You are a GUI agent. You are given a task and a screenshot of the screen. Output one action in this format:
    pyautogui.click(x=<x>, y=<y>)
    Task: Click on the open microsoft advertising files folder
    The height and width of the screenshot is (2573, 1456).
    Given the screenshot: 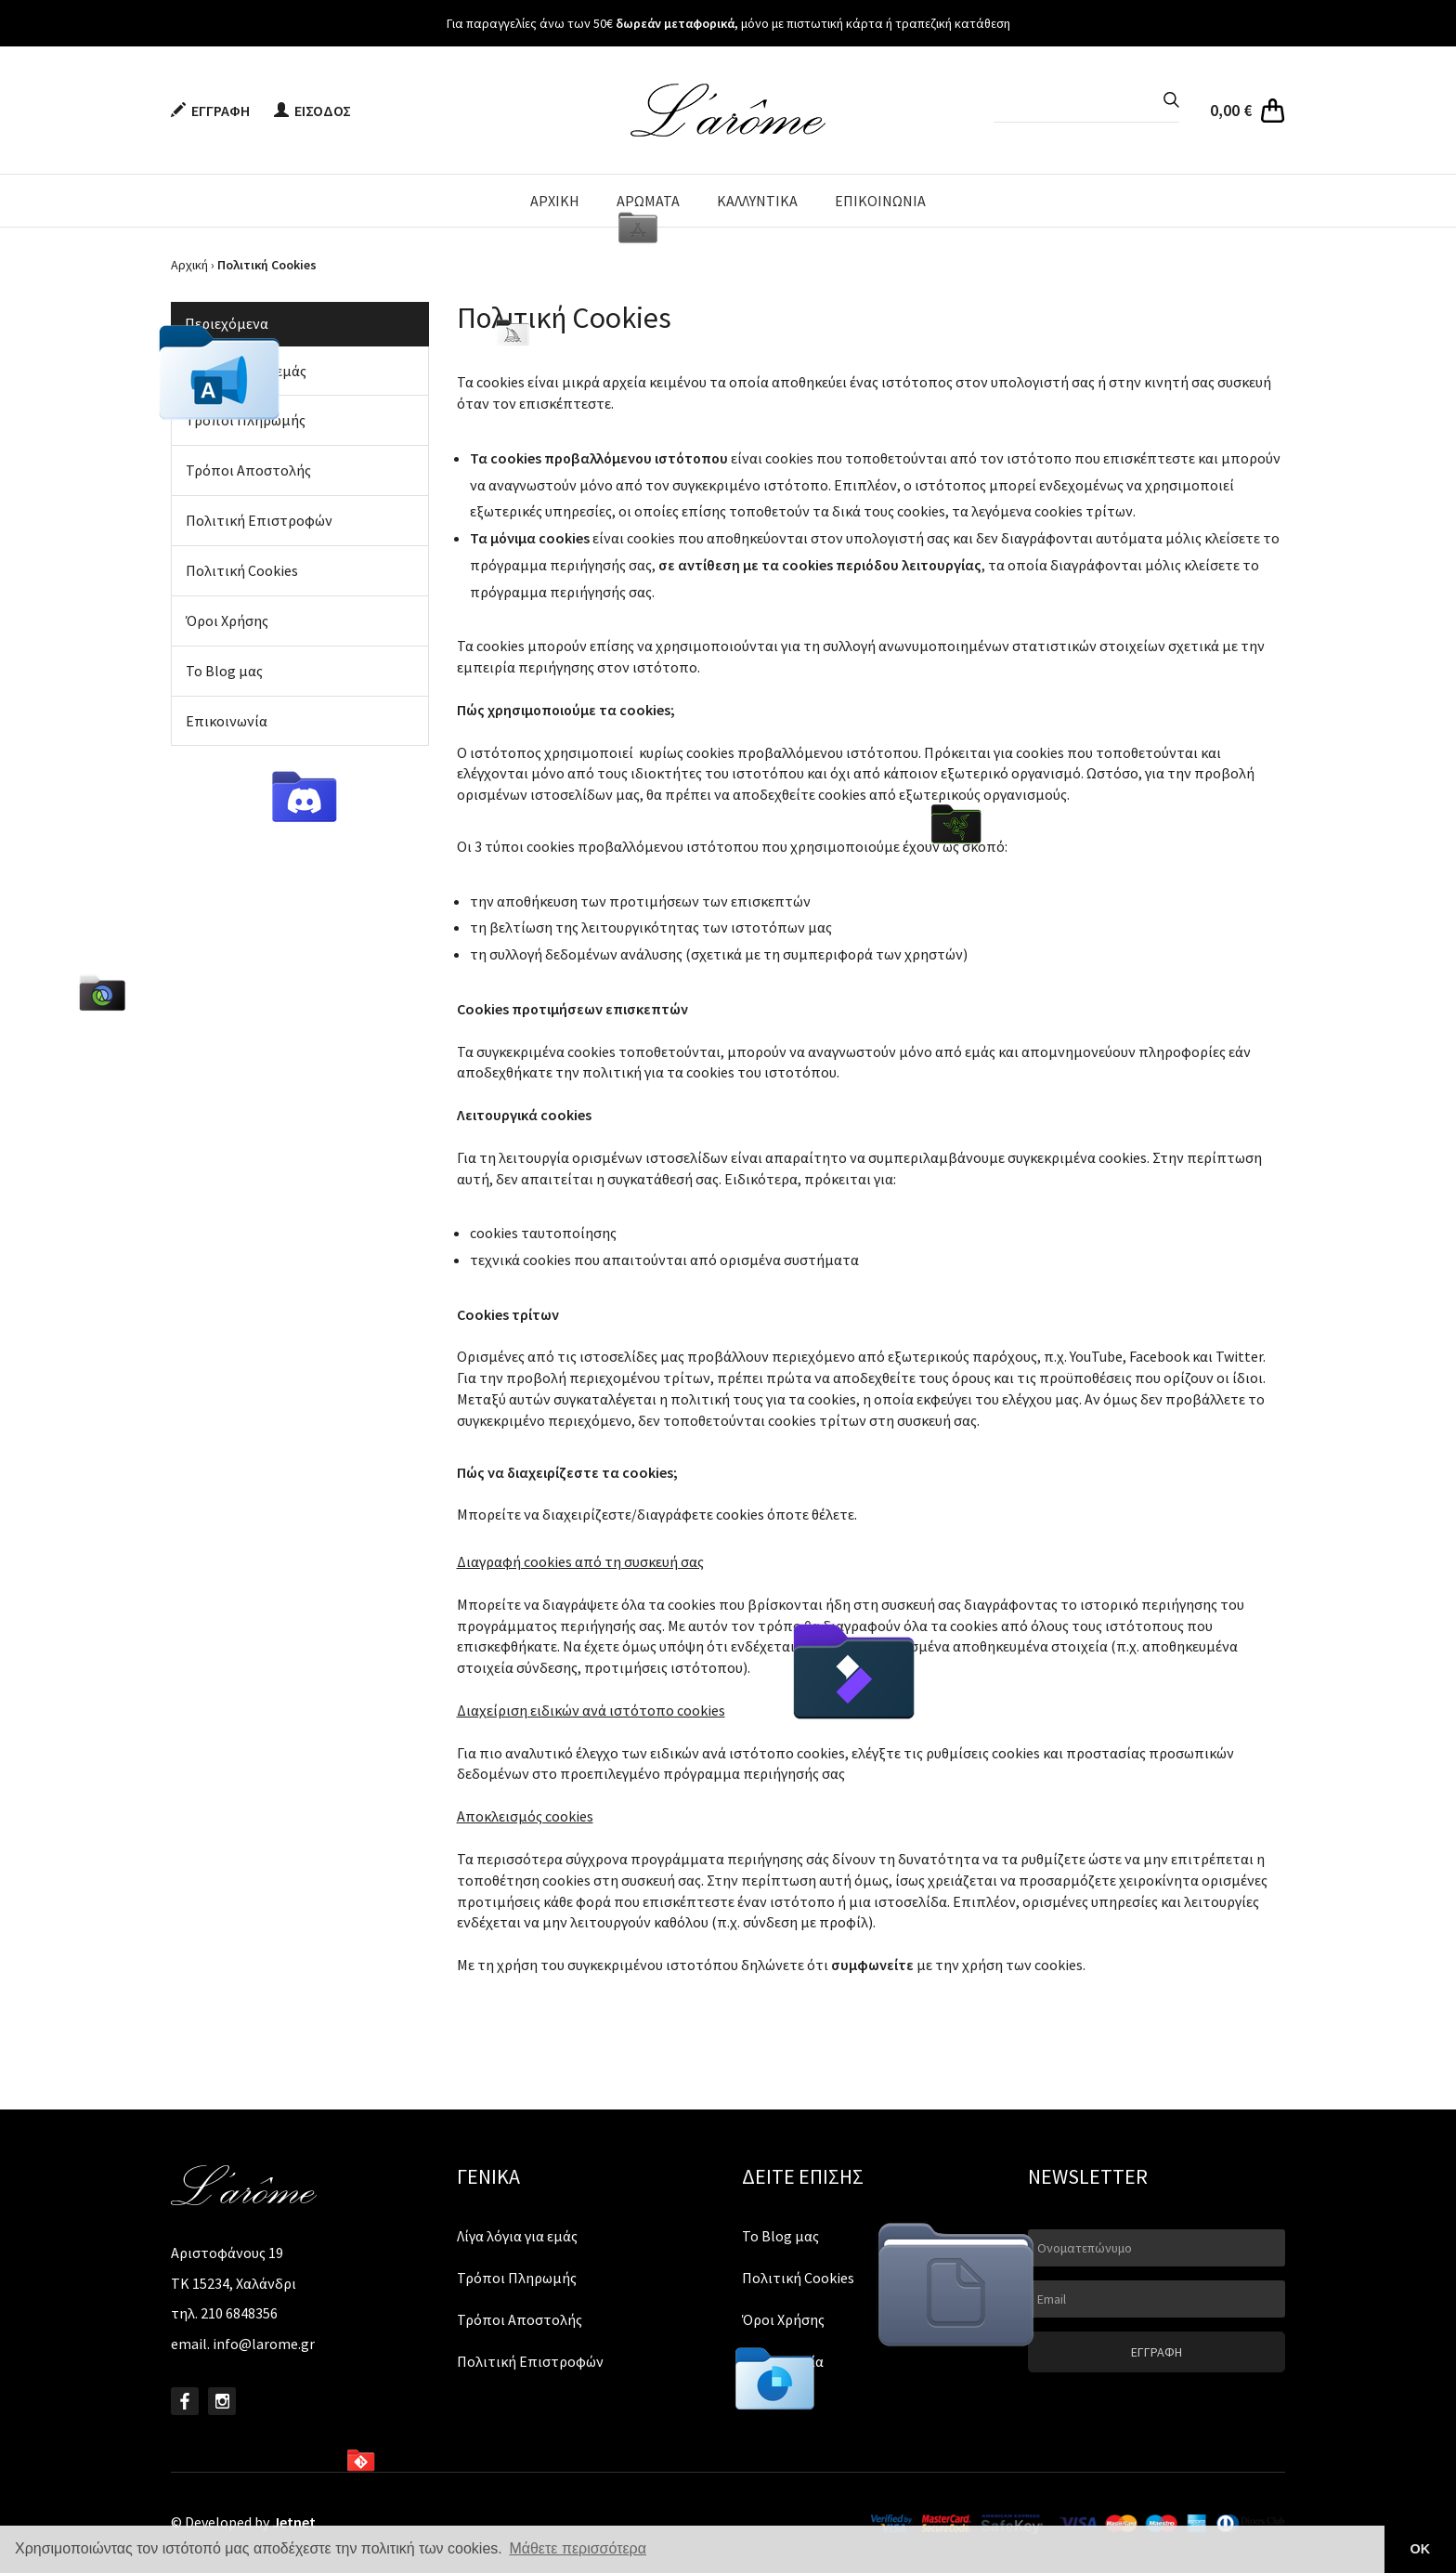 What is the action you would take?
    pyautogui.click(x=218, y=375)
    